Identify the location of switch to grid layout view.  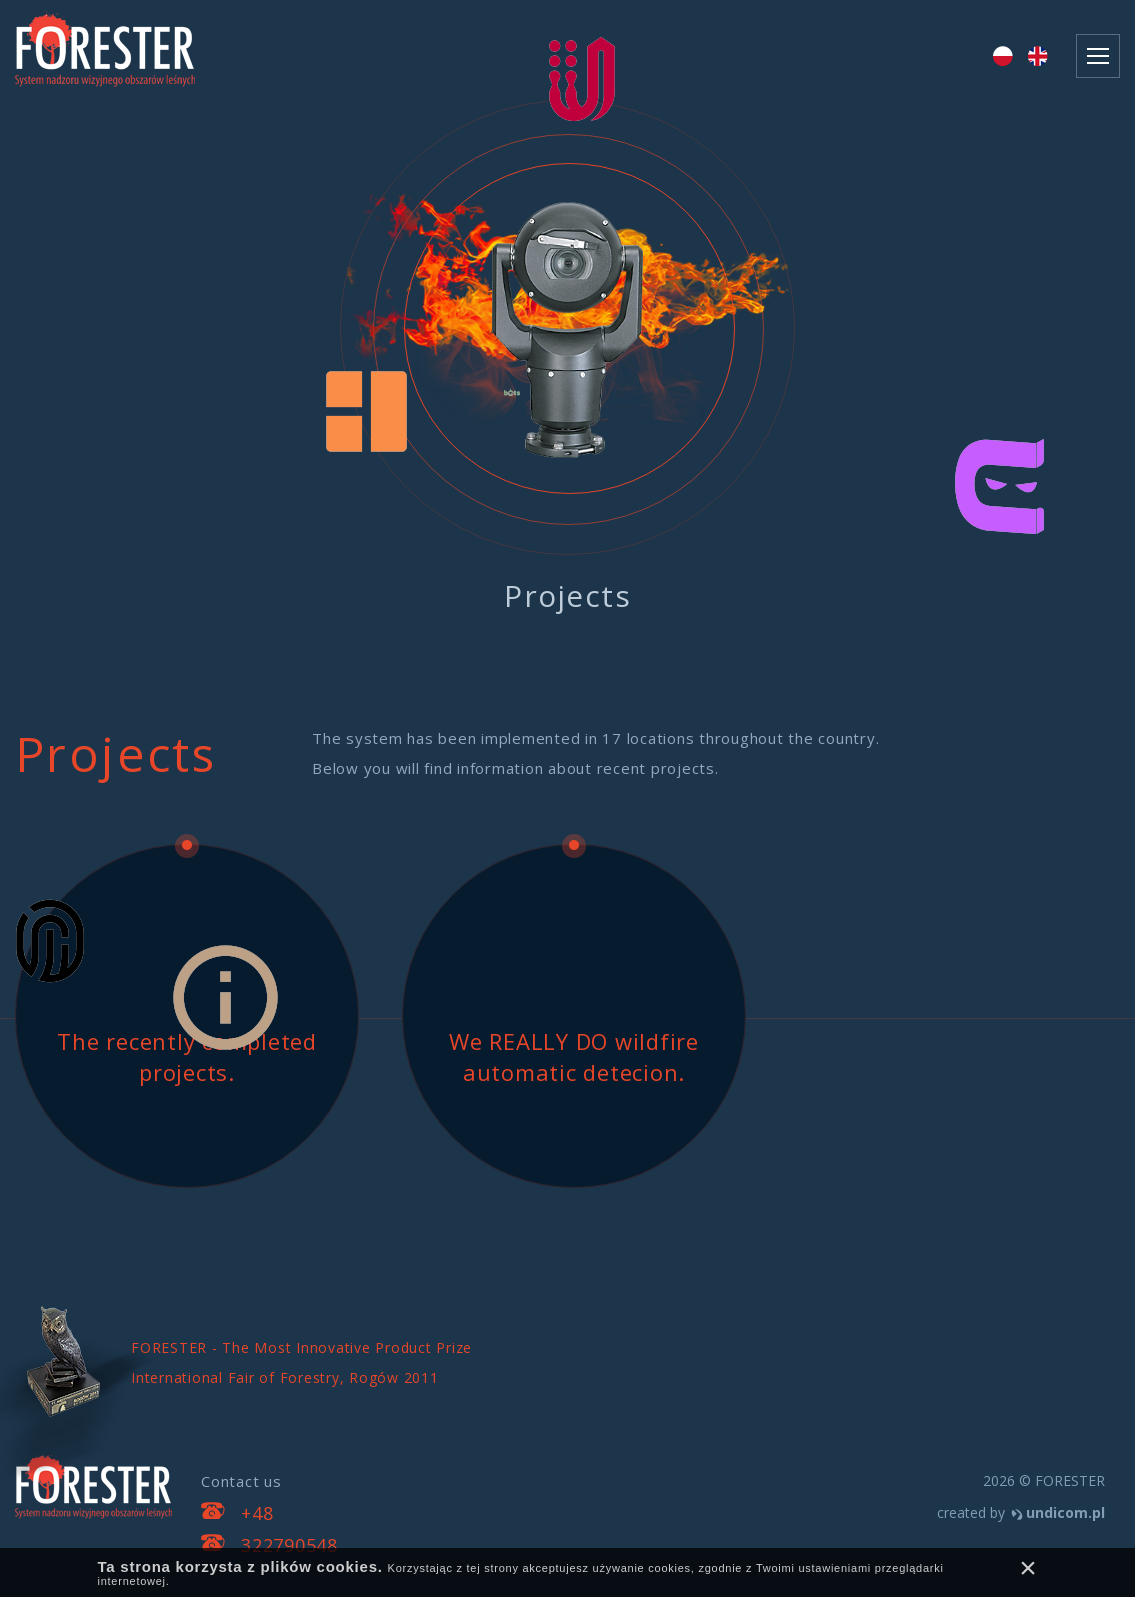
(366, 411).